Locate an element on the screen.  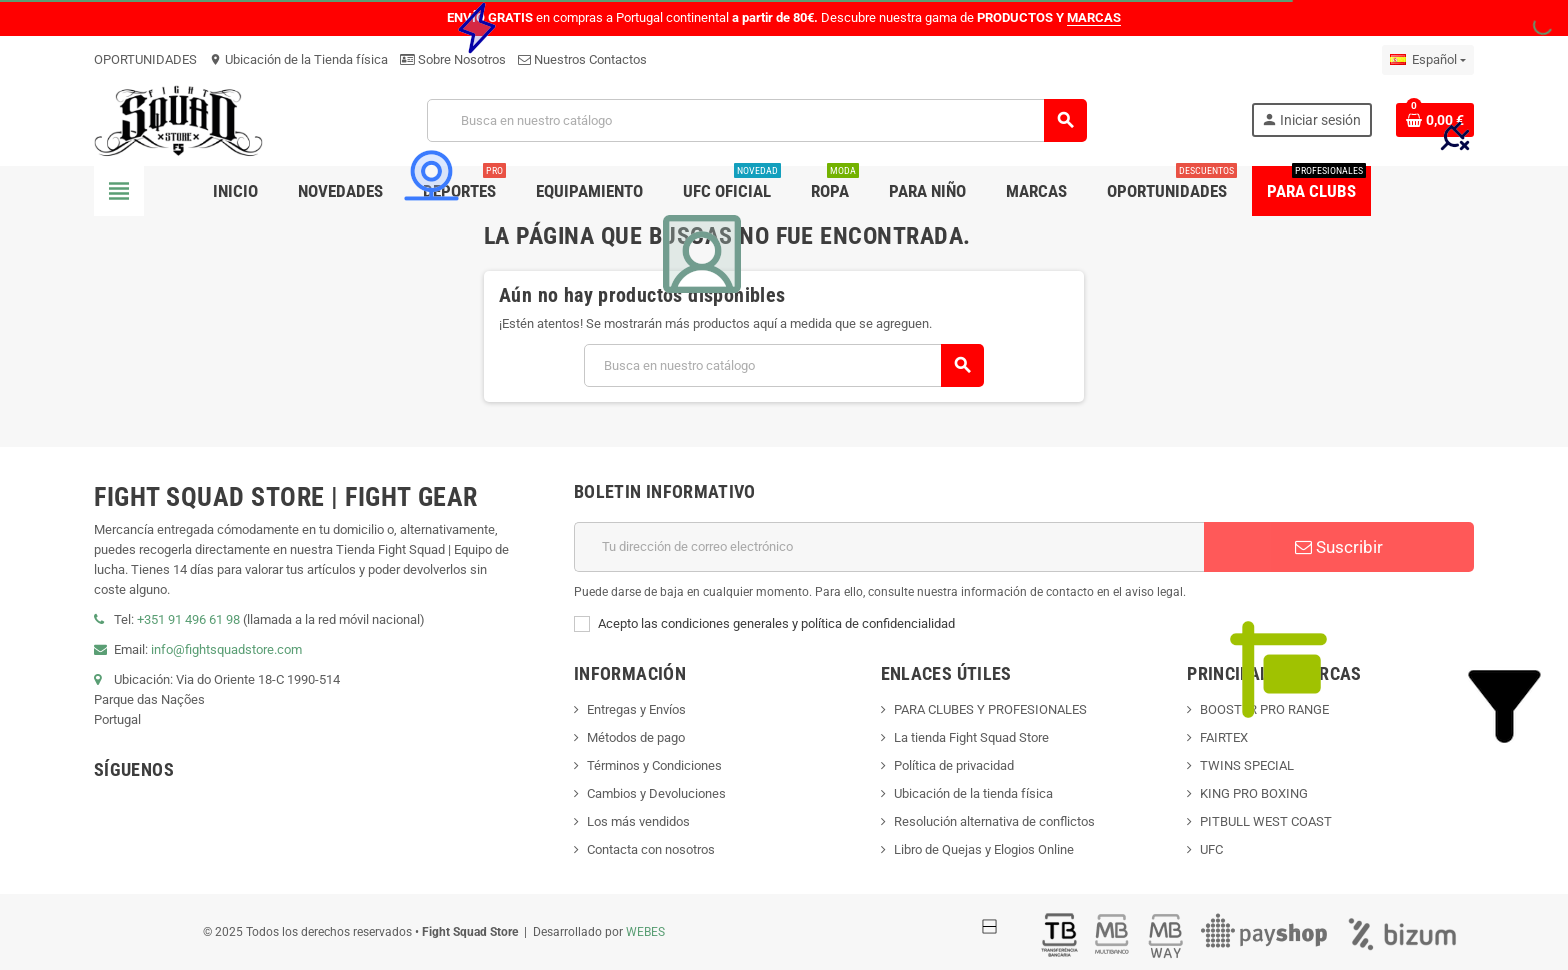
quick actions or shortcuts is located at coordinates (477, 28).